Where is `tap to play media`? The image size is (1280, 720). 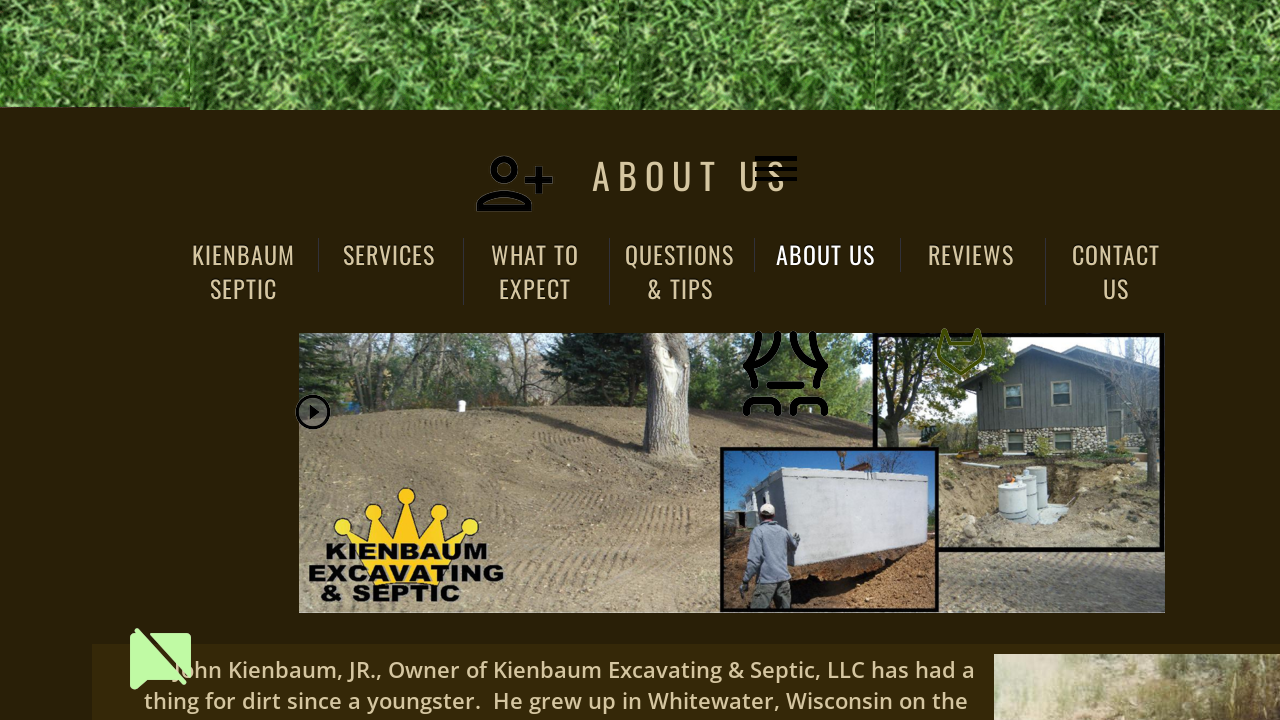 tap to play media is located at coordinates (313, 412).